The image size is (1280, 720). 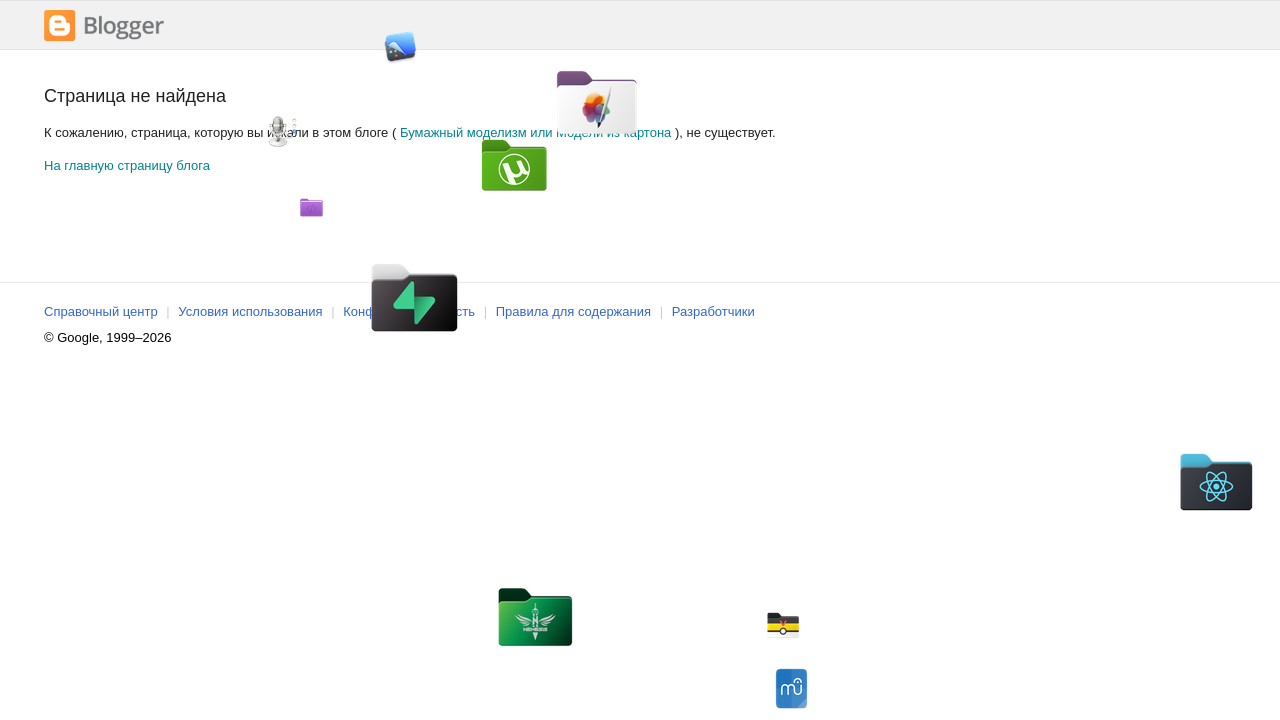 I want to click on microphone input level is set to low, so click(x=283, y=132).